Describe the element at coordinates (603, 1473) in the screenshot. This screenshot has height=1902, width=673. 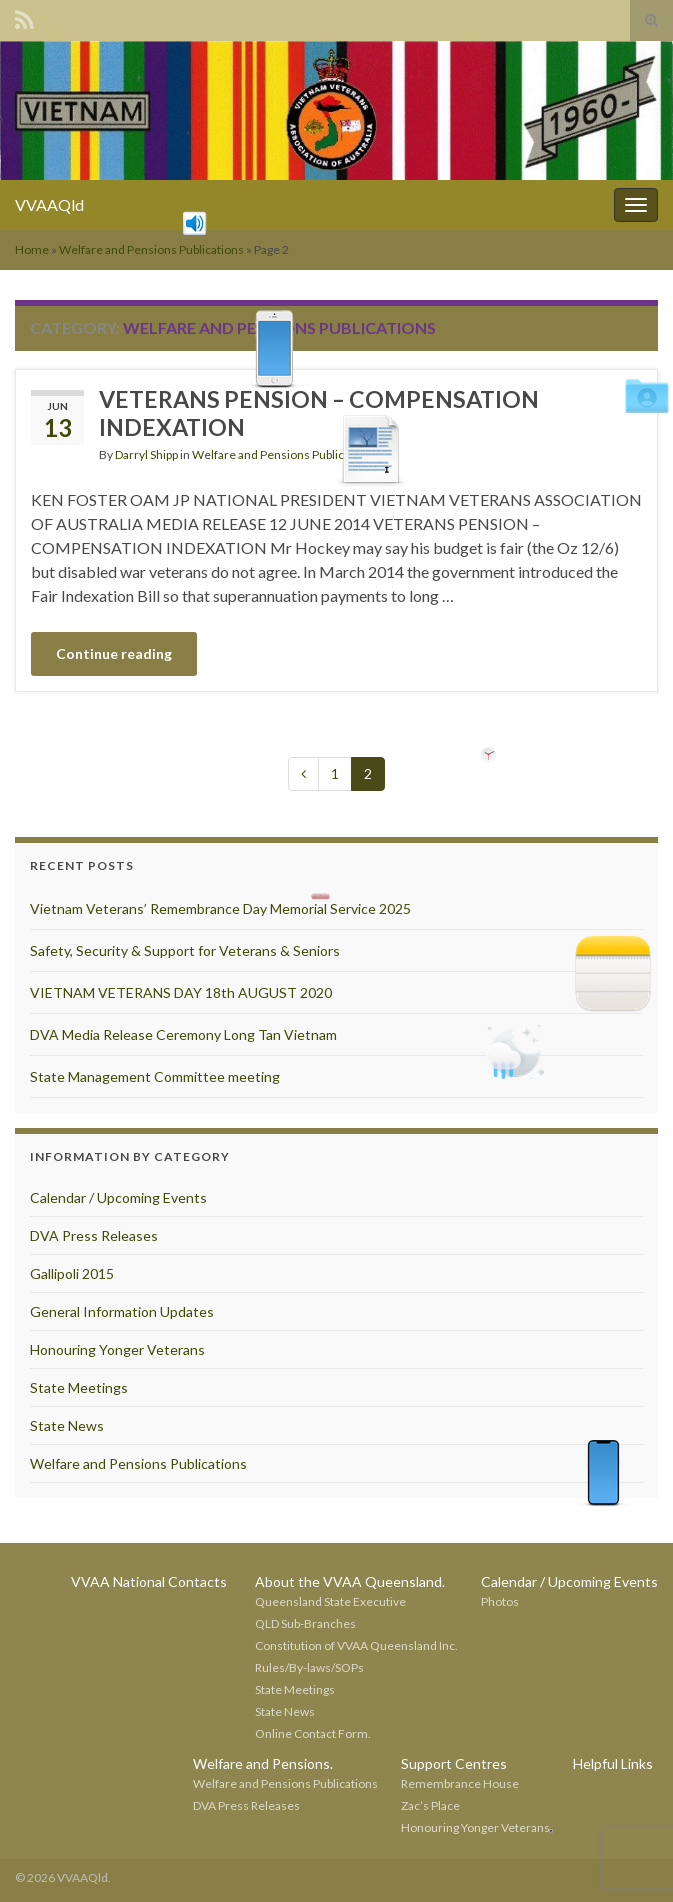
I see `iPhone 12 Pro Max device icon` at that location.